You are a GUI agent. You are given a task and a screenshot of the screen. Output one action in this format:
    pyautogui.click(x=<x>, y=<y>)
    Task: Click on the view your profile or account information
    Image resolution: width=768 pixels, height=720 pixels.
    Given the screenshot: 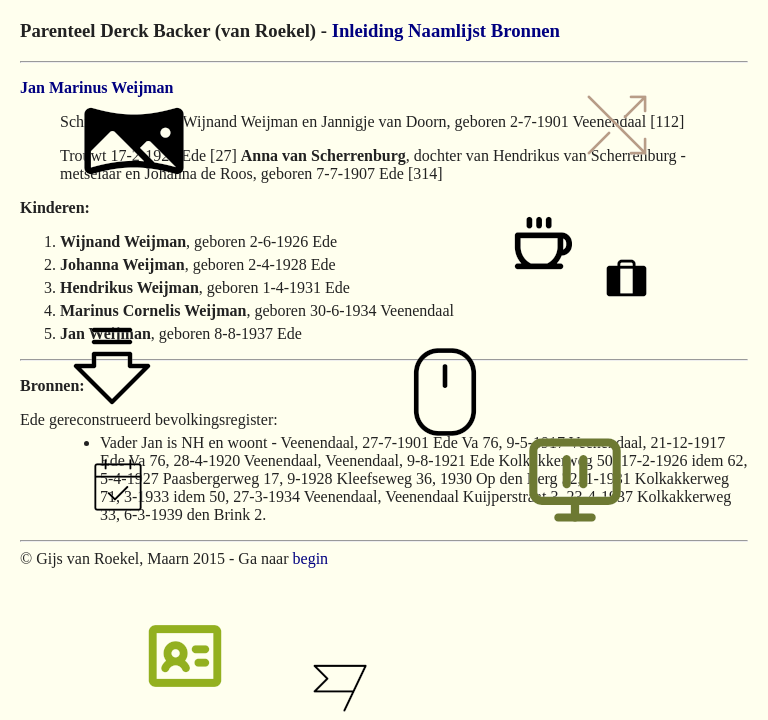 What is the action you would take?
    pyautogui.click(x=185, y=656)
    